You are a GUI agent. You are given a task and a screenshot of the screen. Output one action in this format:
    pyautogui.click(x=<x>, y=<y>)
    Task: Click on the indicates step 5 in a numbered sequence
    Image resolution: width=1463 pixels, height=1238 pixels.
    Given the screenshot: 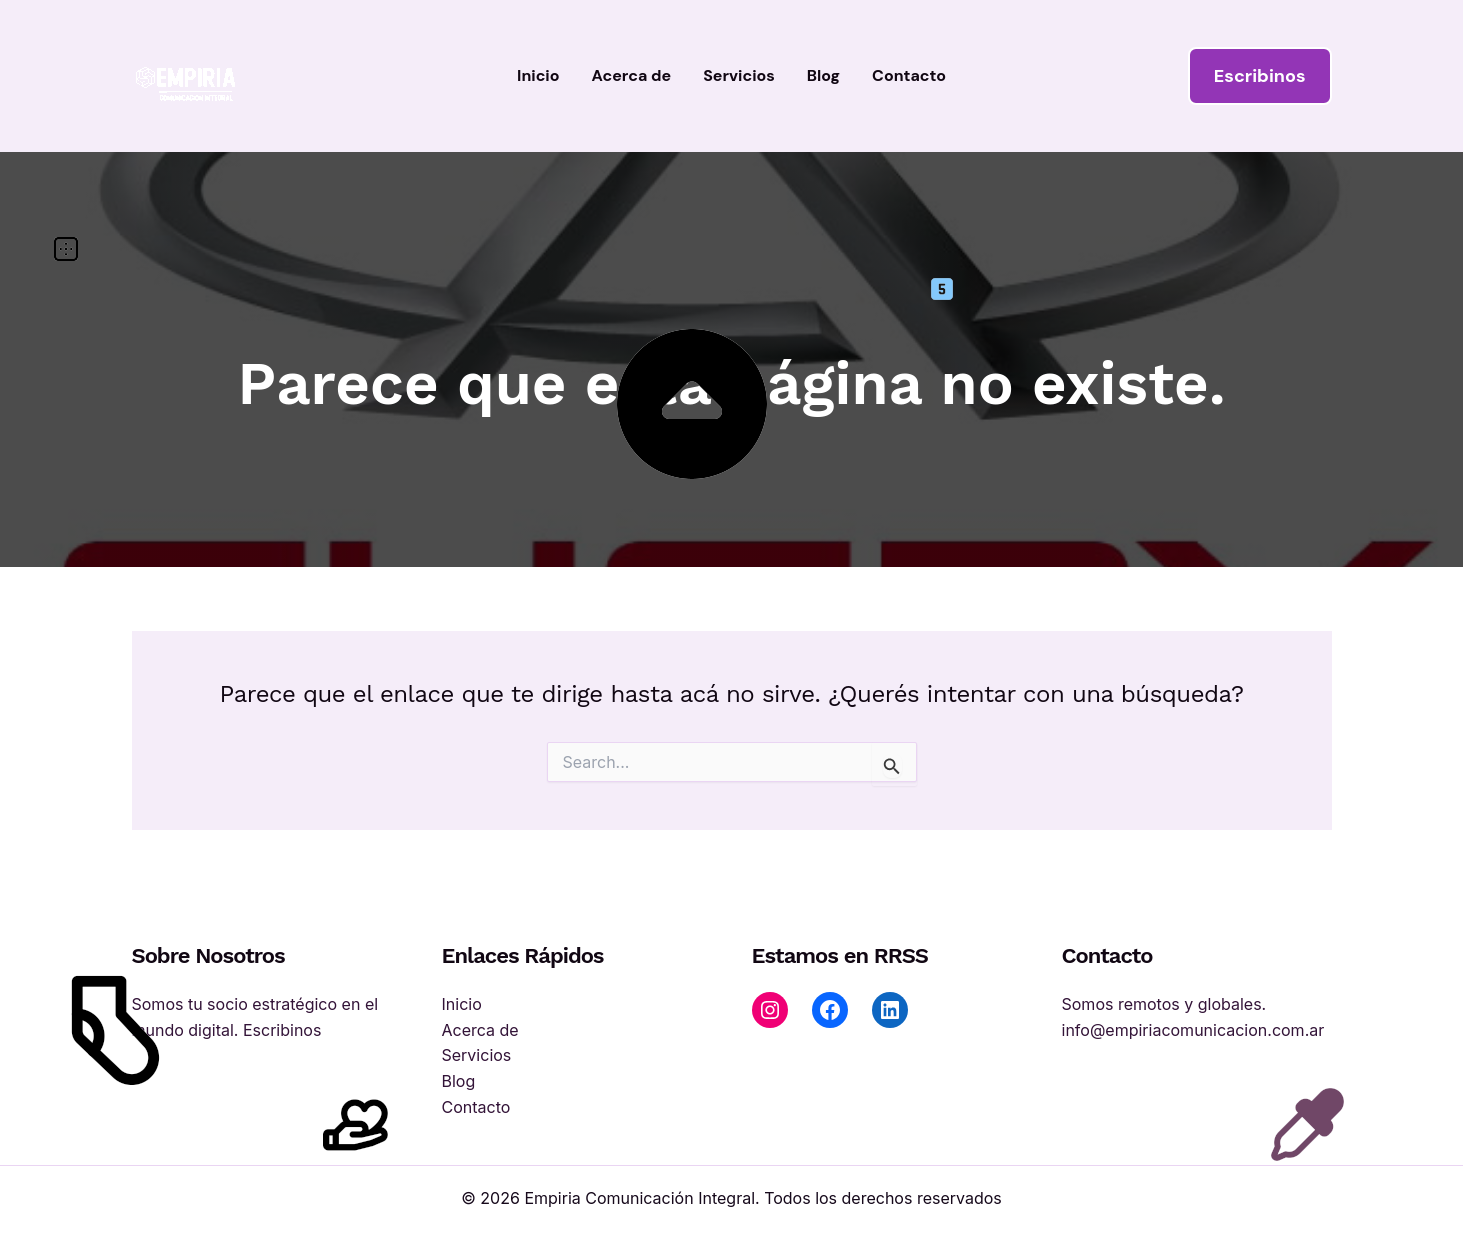 What is the action you would take?
    pyautogui.click(x=942, y=289)
    